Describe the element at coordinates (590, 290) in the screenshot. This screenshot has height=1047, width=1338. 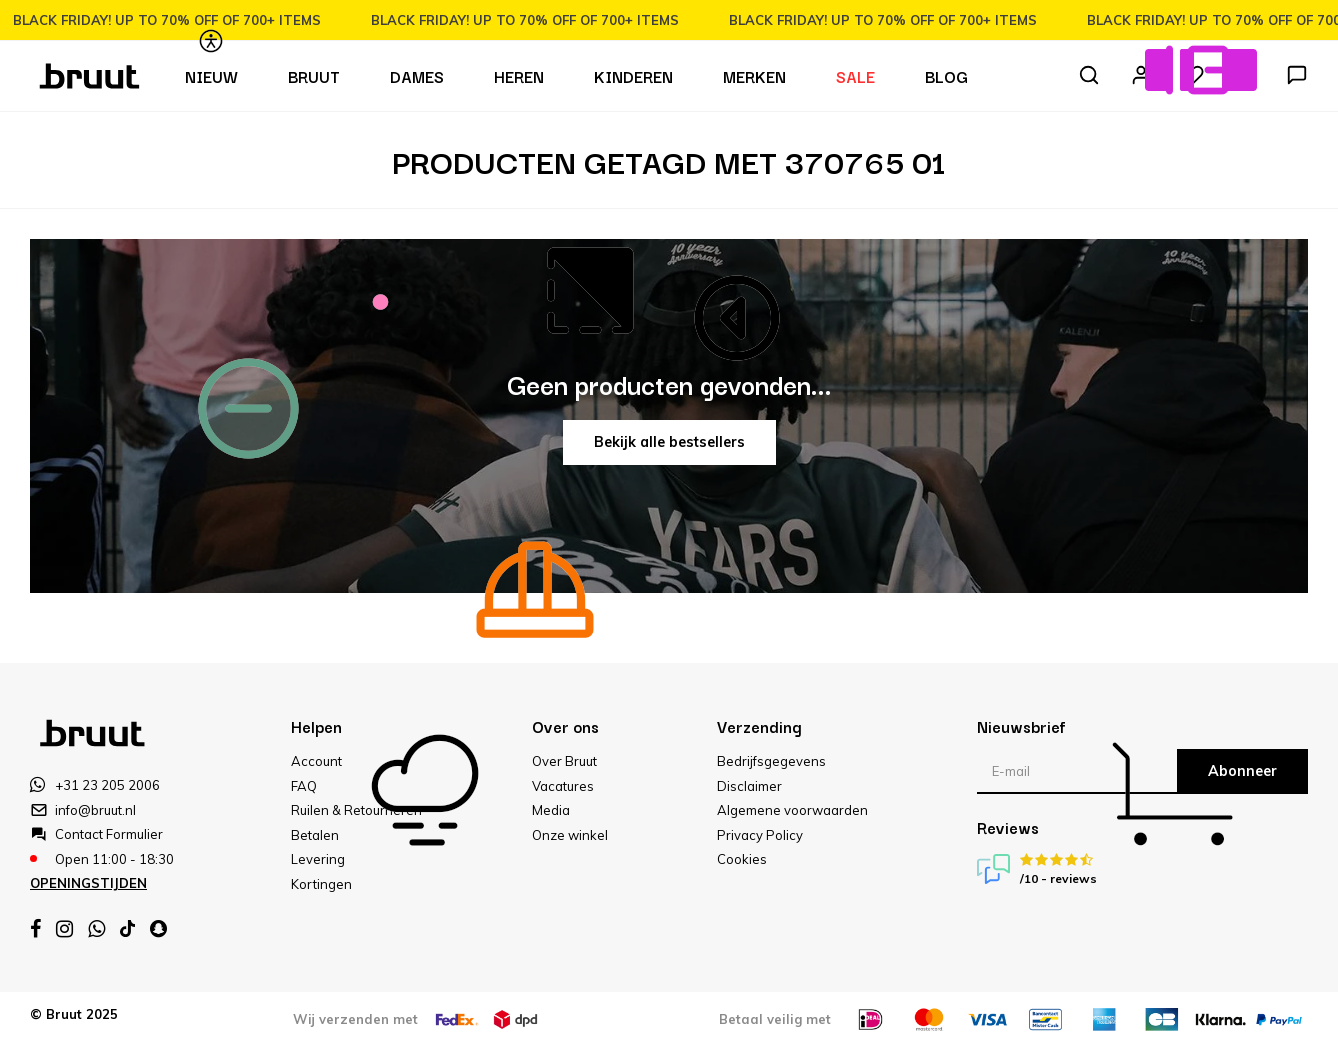
I see `invert current selection` at that location.